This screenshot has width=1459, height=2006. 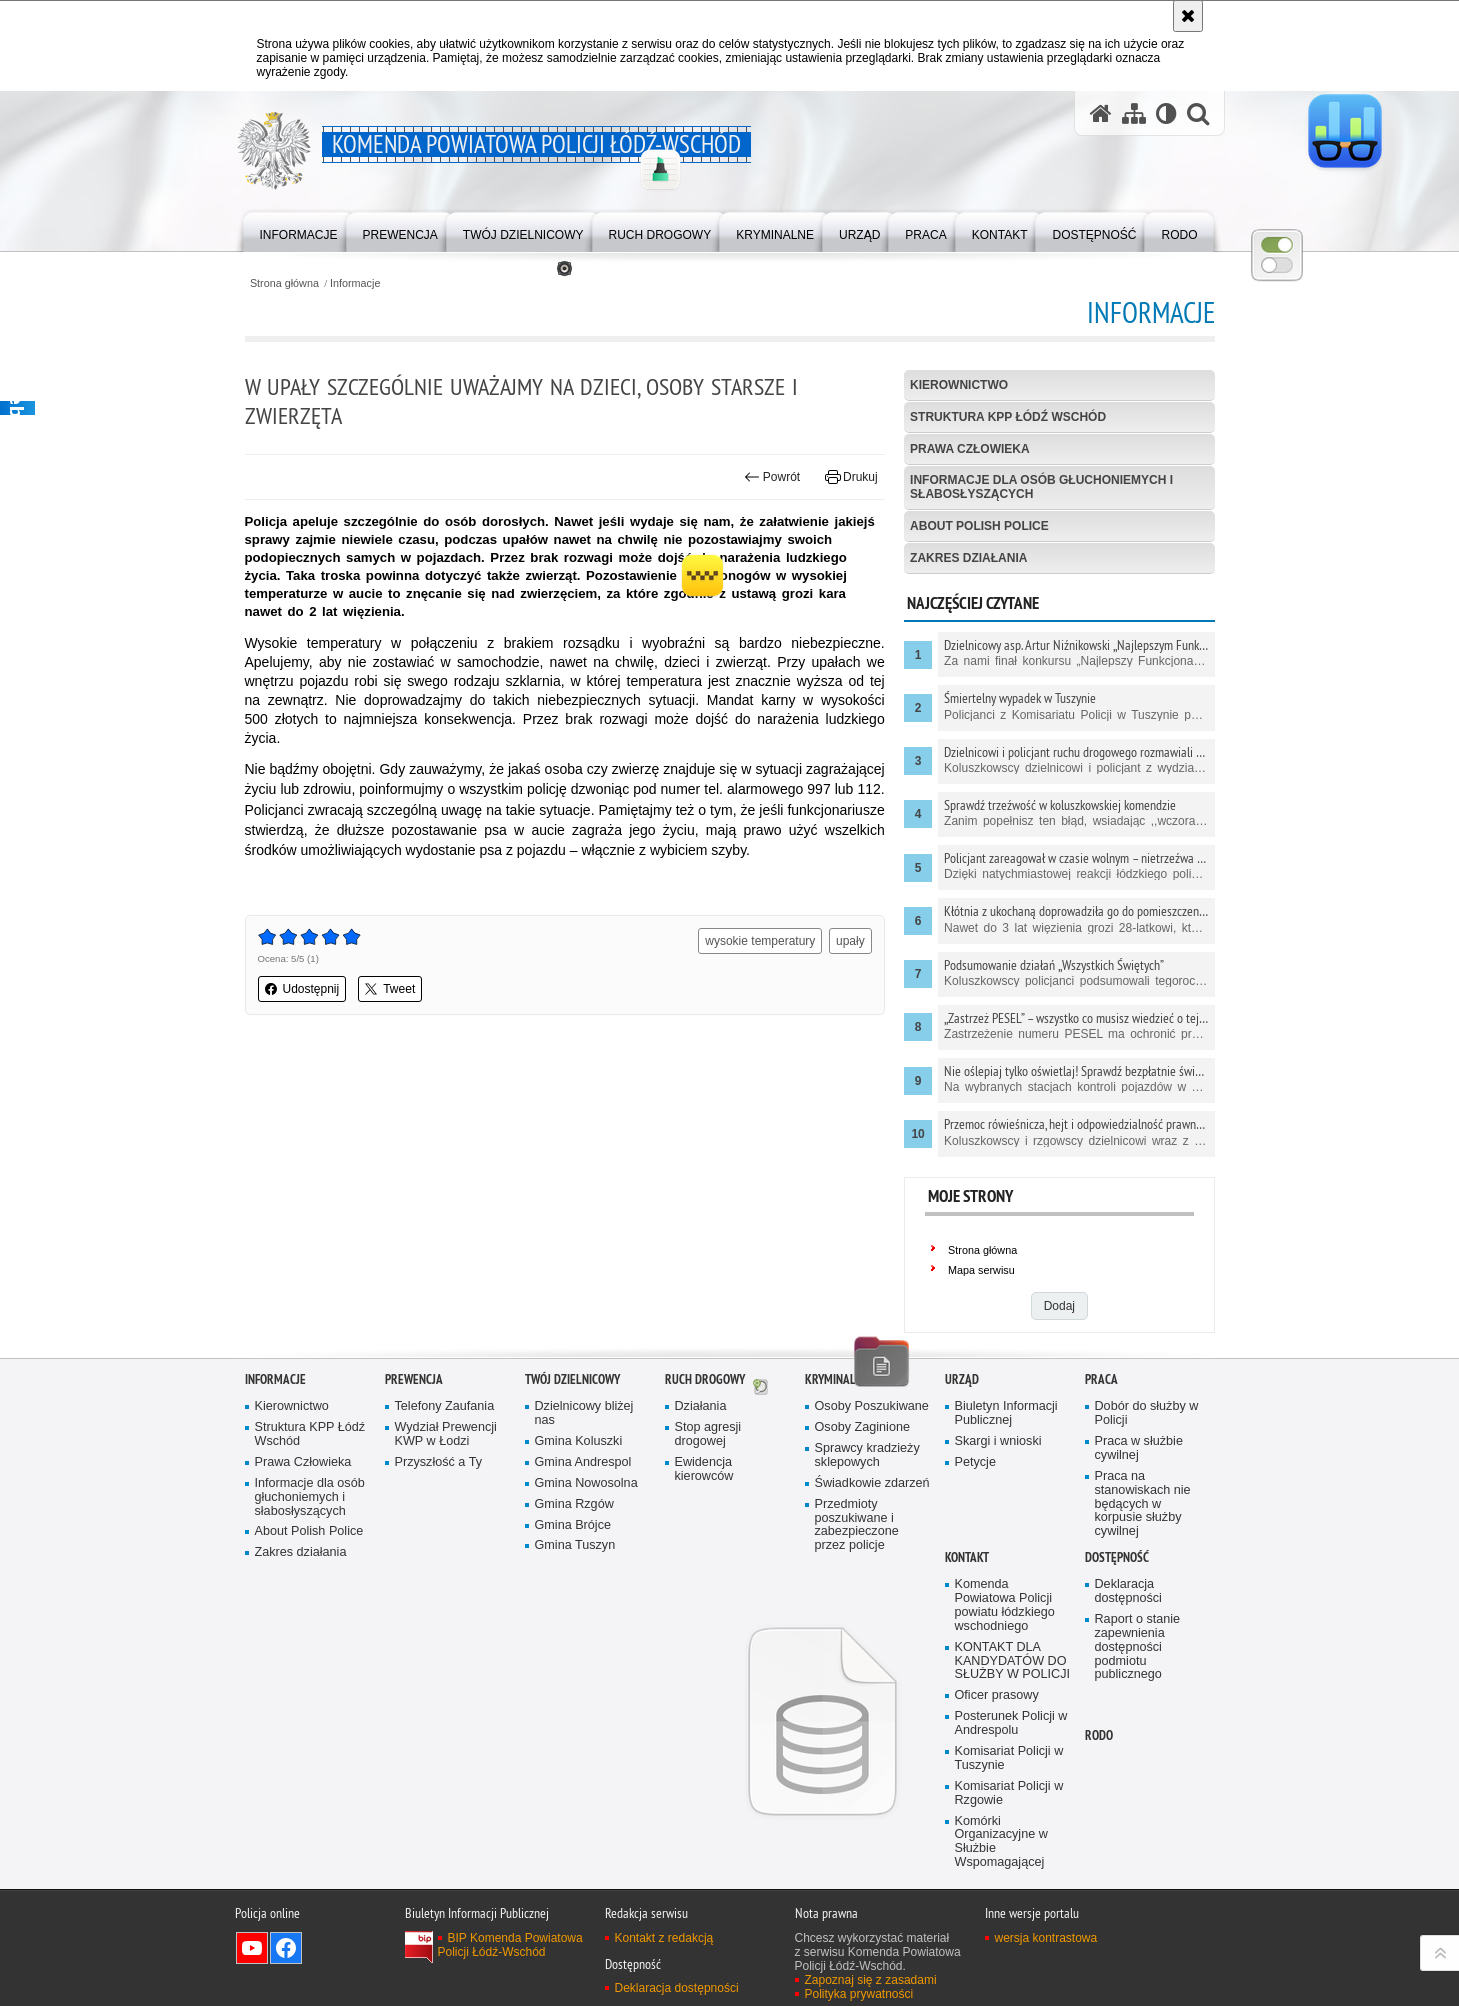 What do you see at coordinates (1277, 255) in the screenshot?
I see `open gnome tweaks to customize system settings` at bounding box center [1277, 255].